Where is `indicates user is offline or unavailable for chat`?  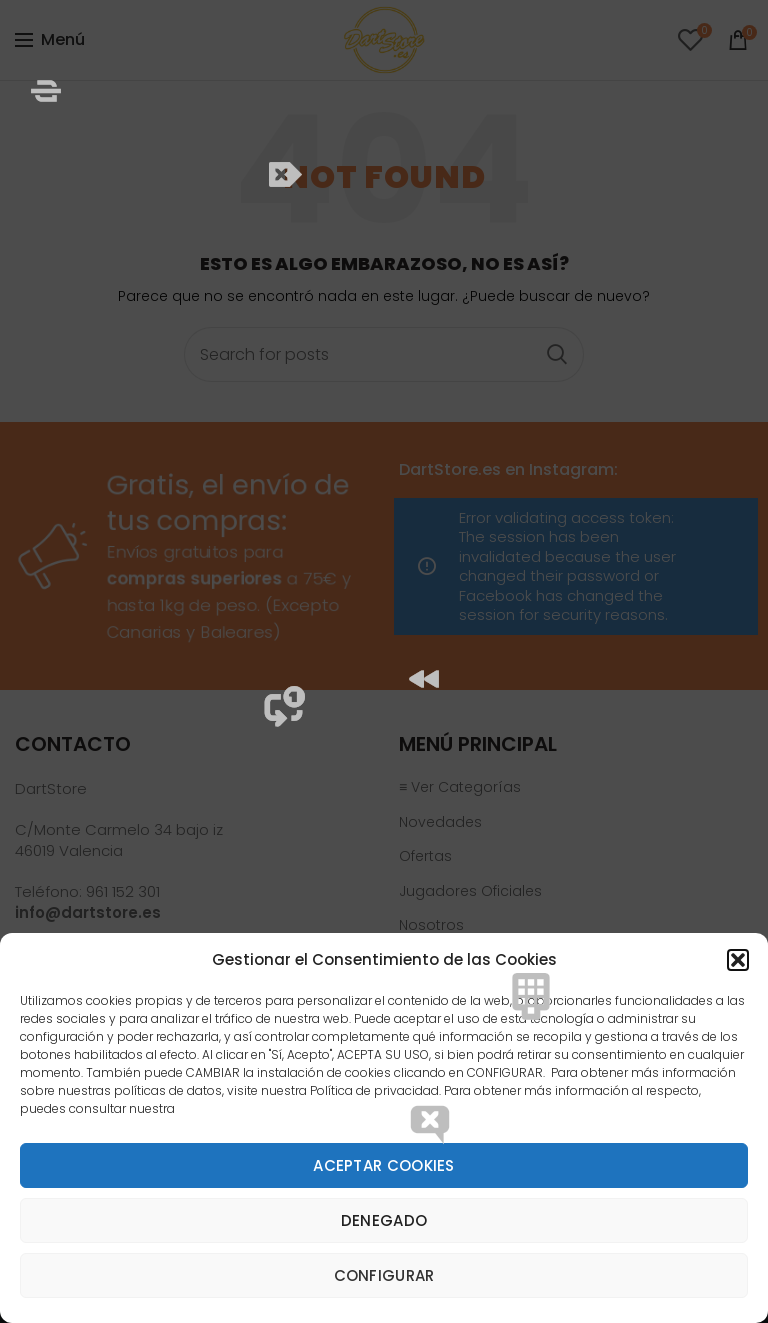
indicates user is offline or unavailable for chat is located at coordinates (430, 1125).